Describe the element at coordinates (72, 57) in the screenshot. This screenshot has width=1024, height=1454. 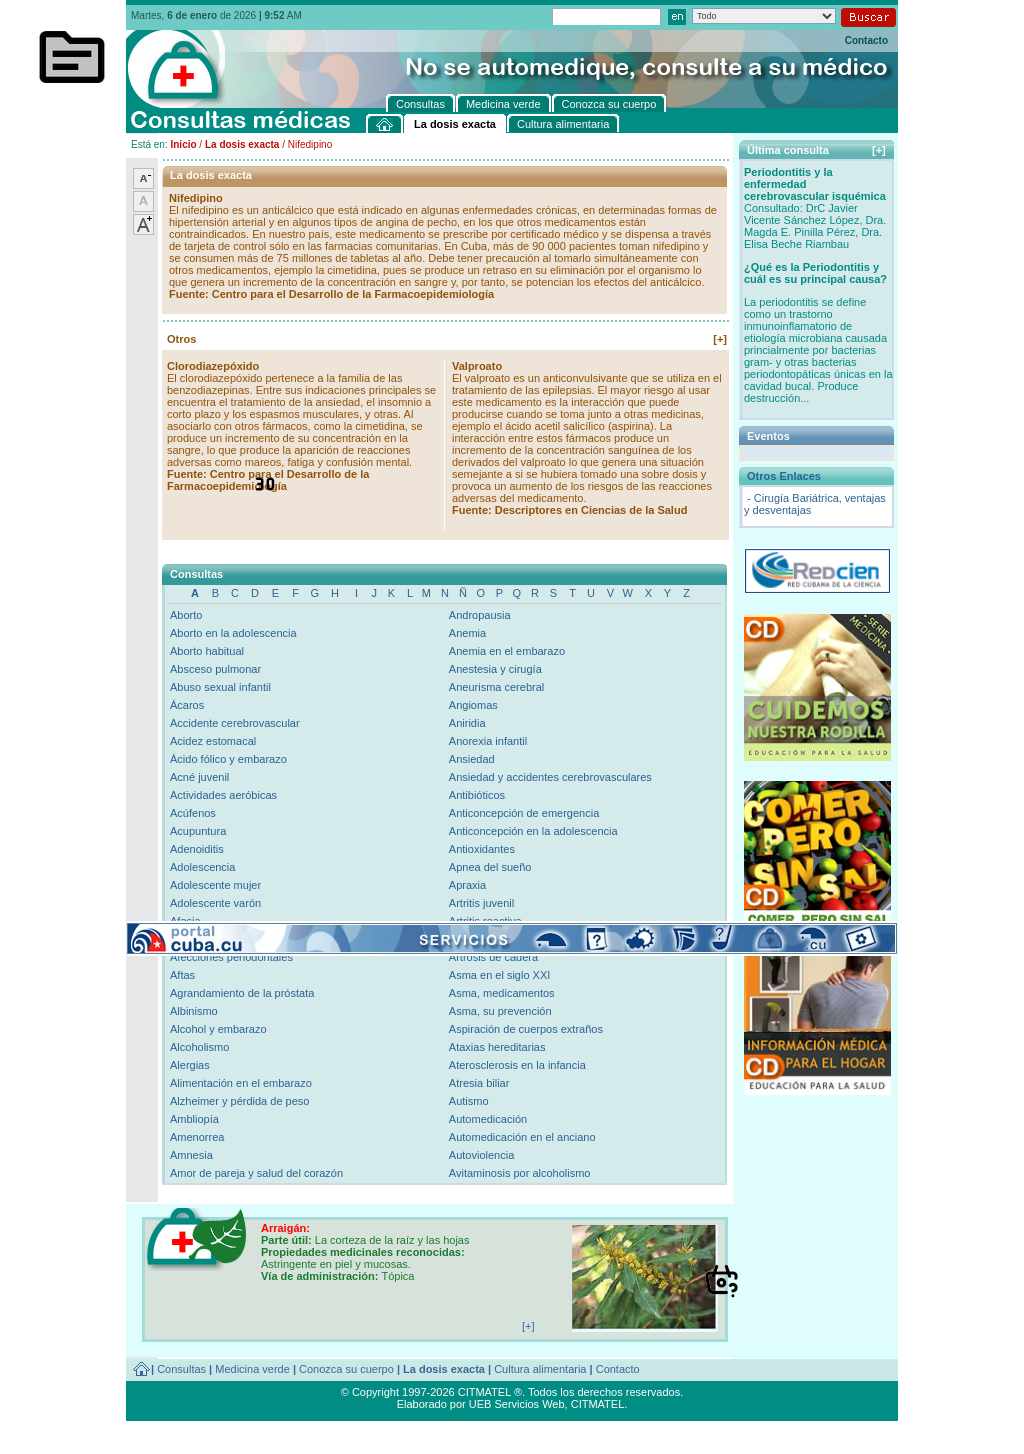
I see `access source files or documents` at that location.